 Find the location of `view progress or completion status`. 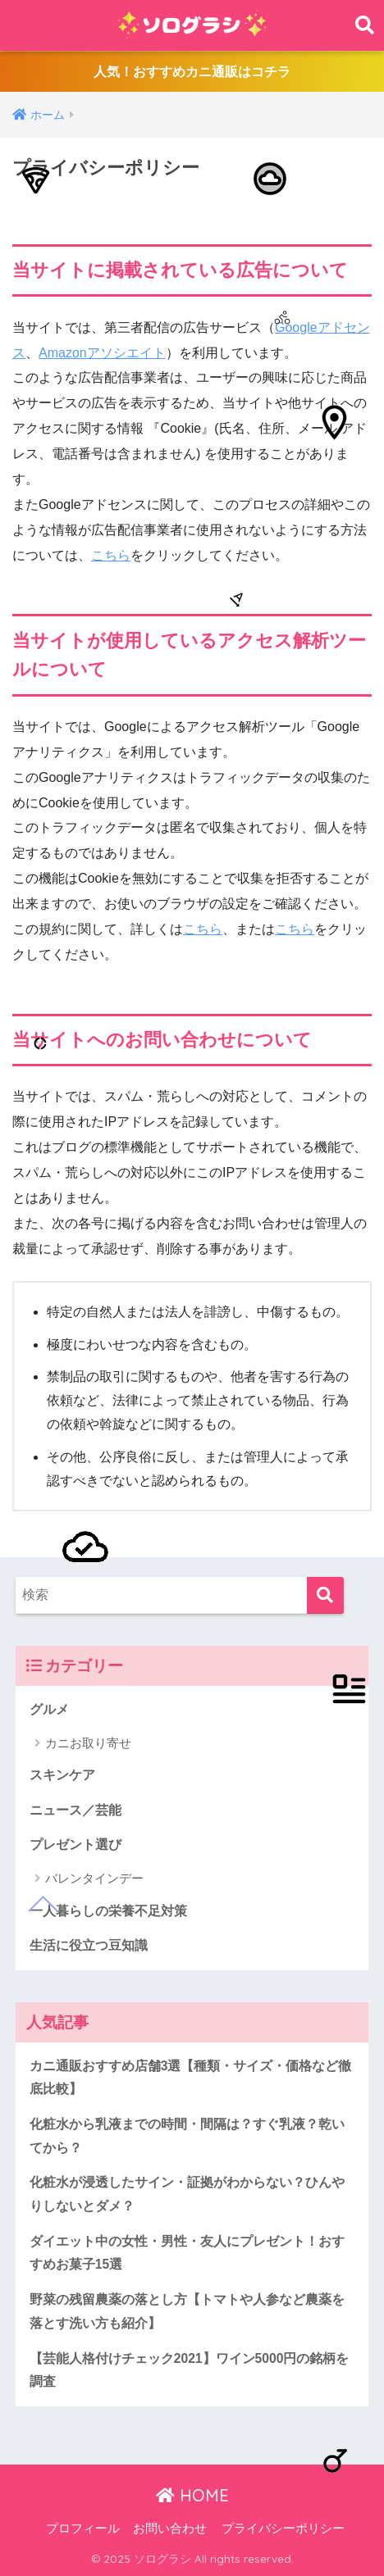

view progress or completion status is located at coordinates (40, 1043).